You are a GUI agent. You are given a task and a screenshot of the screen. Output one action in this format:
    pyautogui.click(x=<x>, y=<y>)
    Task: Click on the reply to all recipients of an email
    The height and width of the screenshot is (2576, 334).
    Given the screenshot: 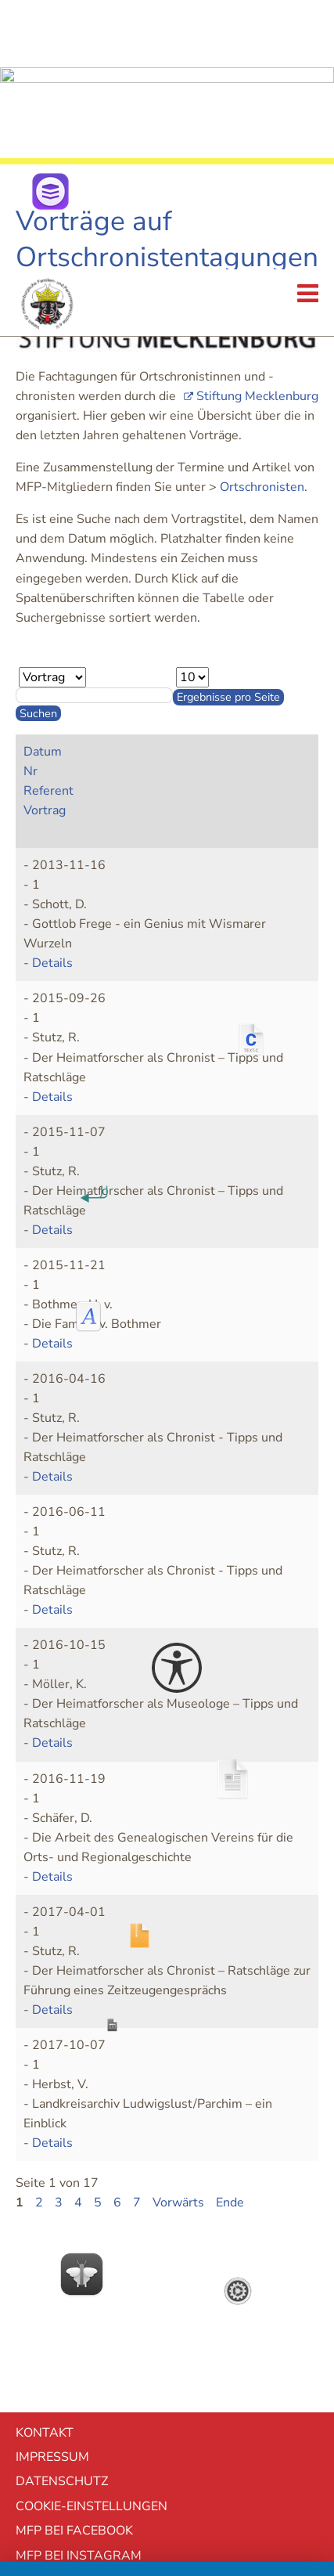 What is the action you would take?
    pyautogui.click(x=93, y=1192)
    